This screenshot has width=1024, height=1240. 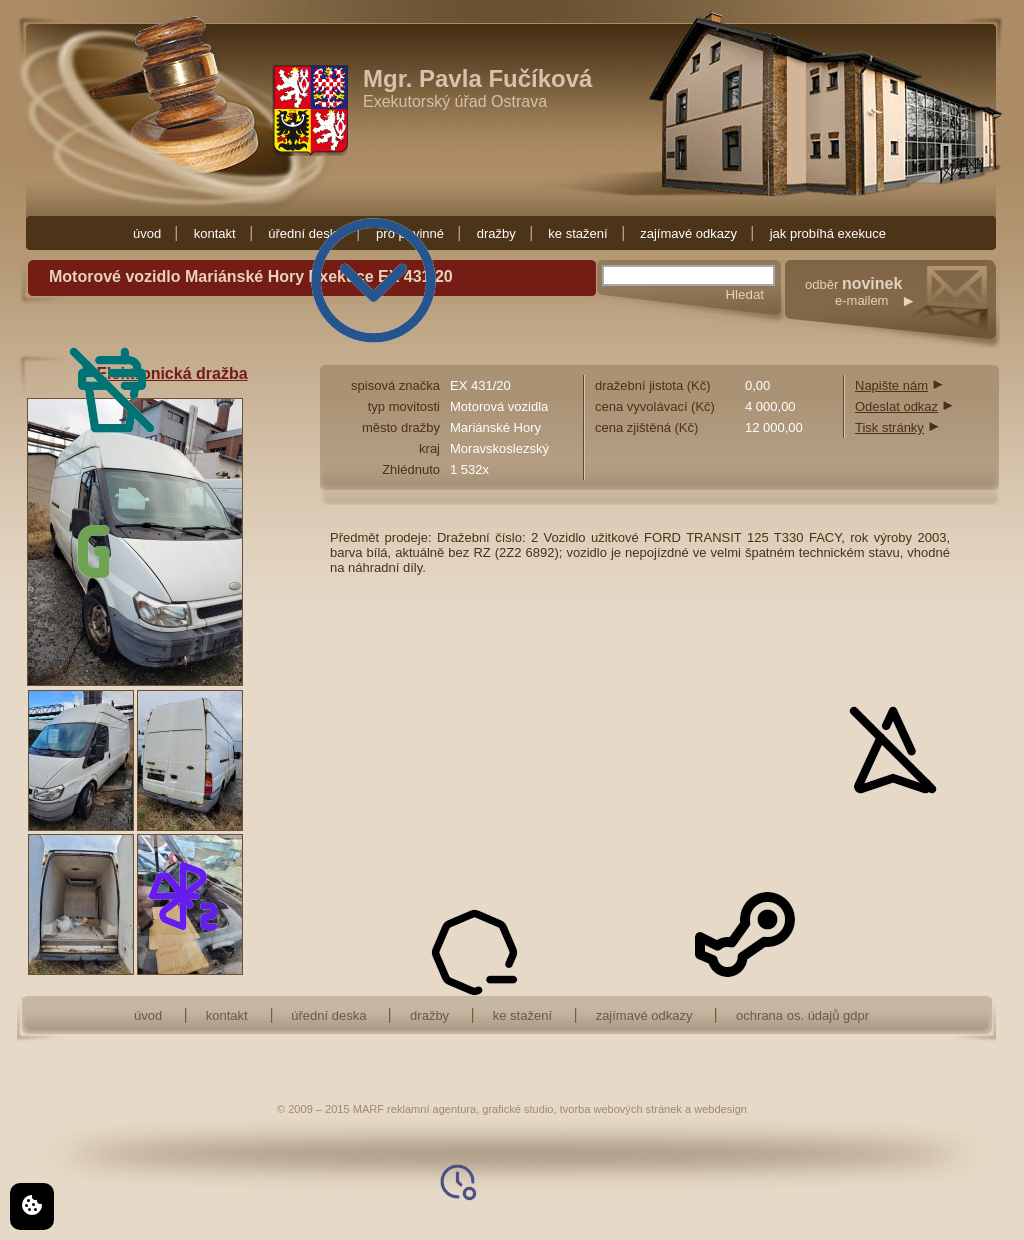 I want to click on open Steam gaming platform, so click(x=745, y=932).